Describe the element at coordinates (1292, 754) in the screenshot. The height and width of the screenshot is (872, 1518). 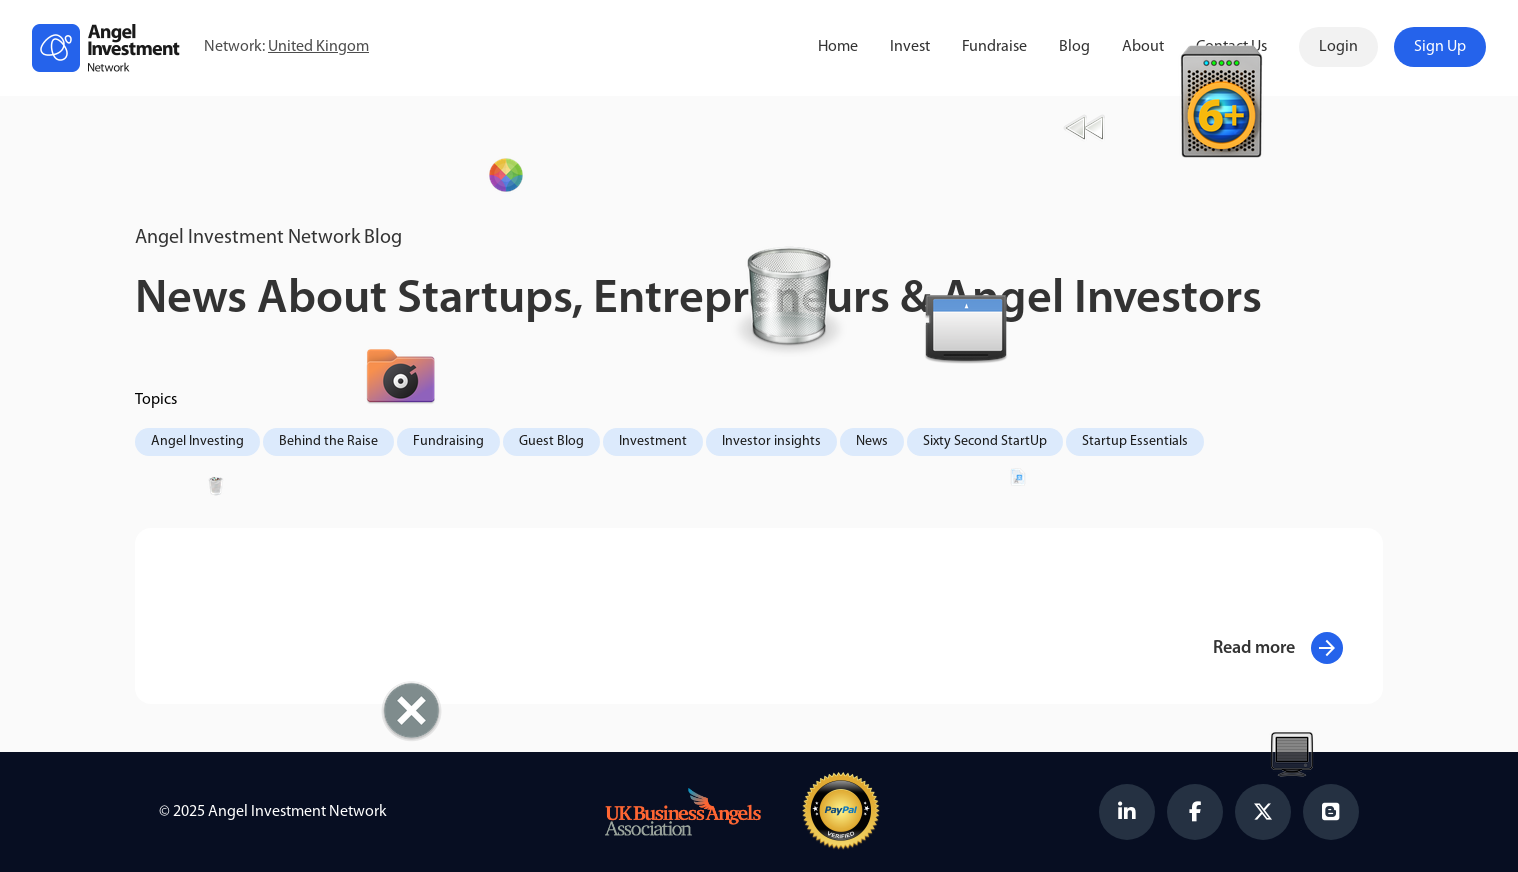
I see `access connected PC or windows computer` at that location.